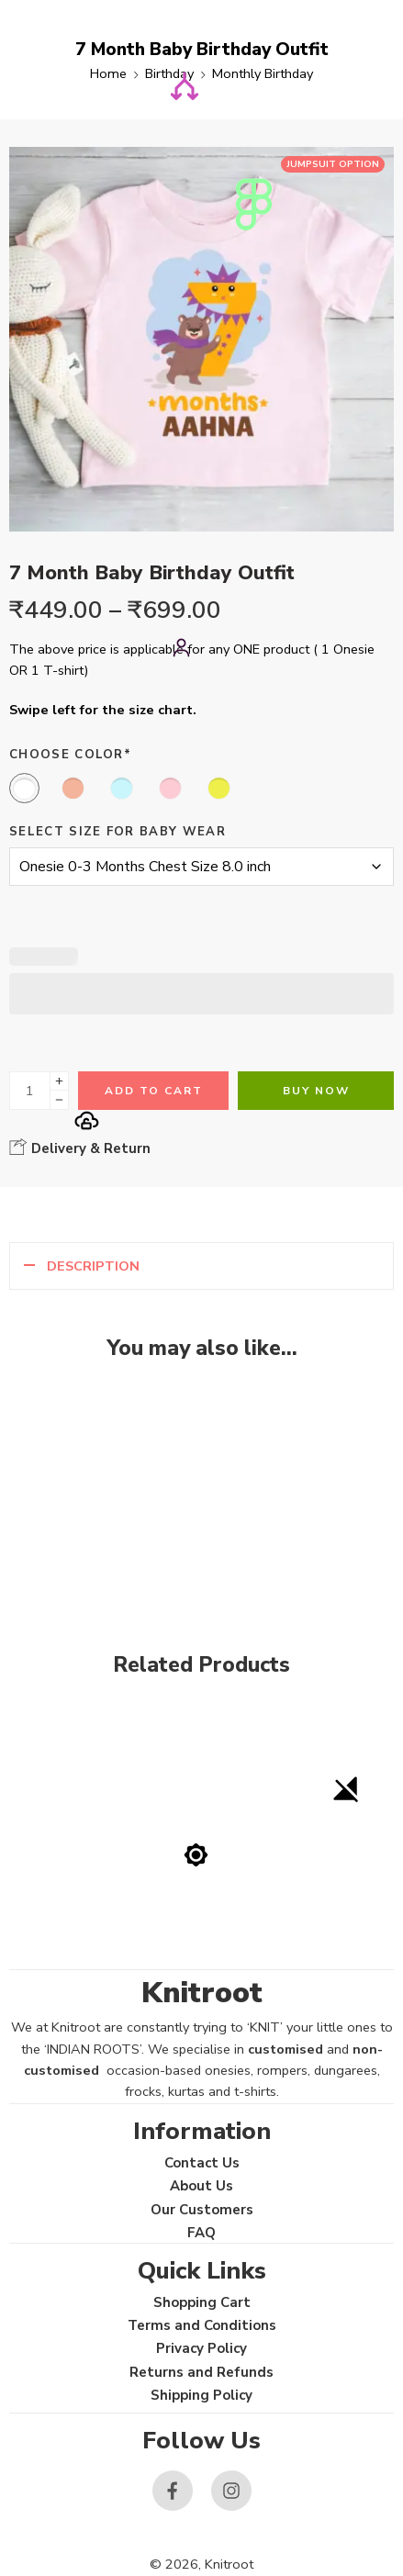 The width and height of the screenshot is (403, 2576). Describe the element at coordinates (86, 1120) in the screenshot. I see `cloud storage with unlocked security` at that location.